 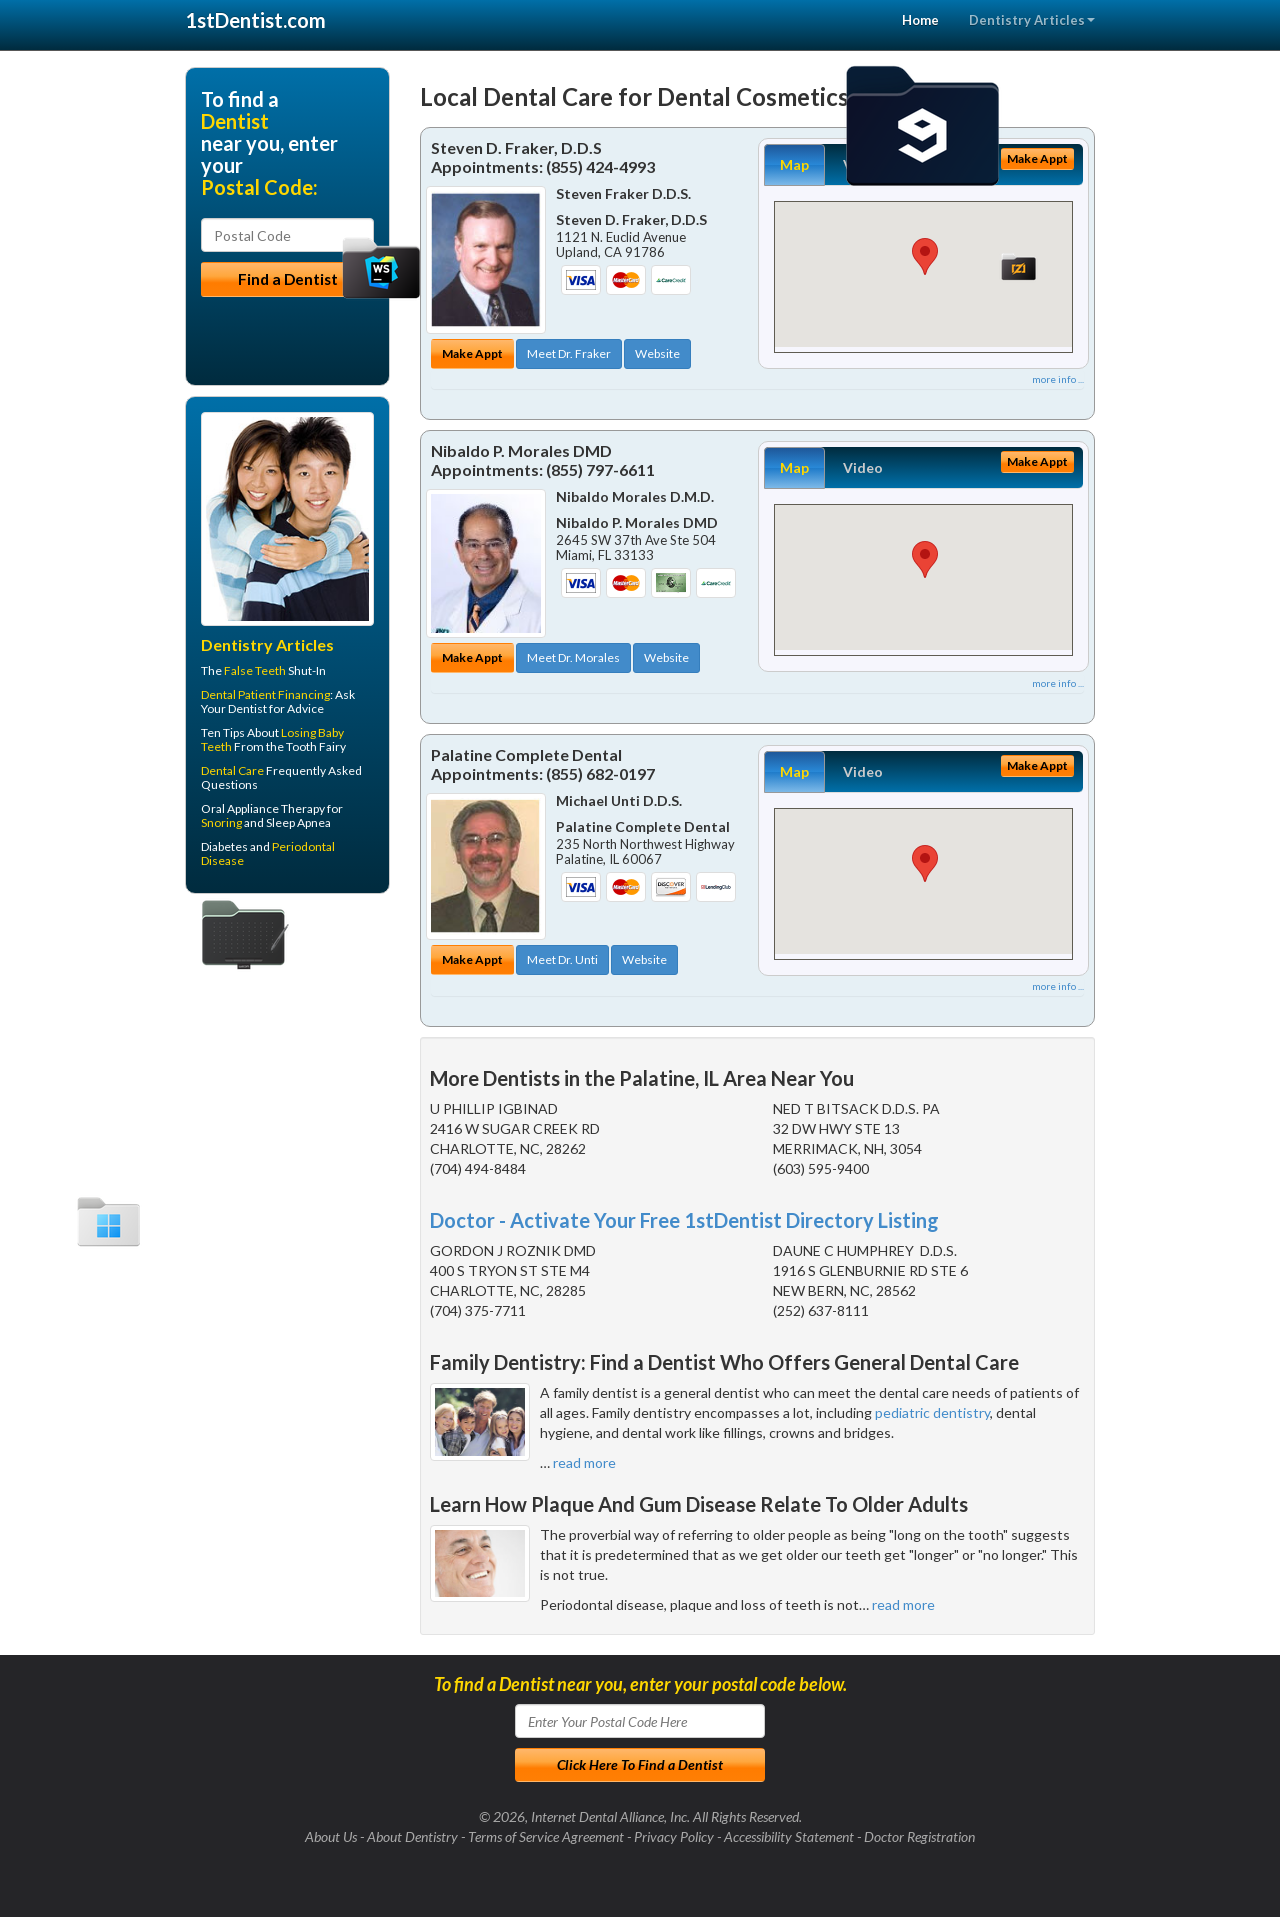 What do you see at coordinates (108, 1223) in the screenshot?
I see `open the windows 11 system folder` at bounding box center [108, 1223].